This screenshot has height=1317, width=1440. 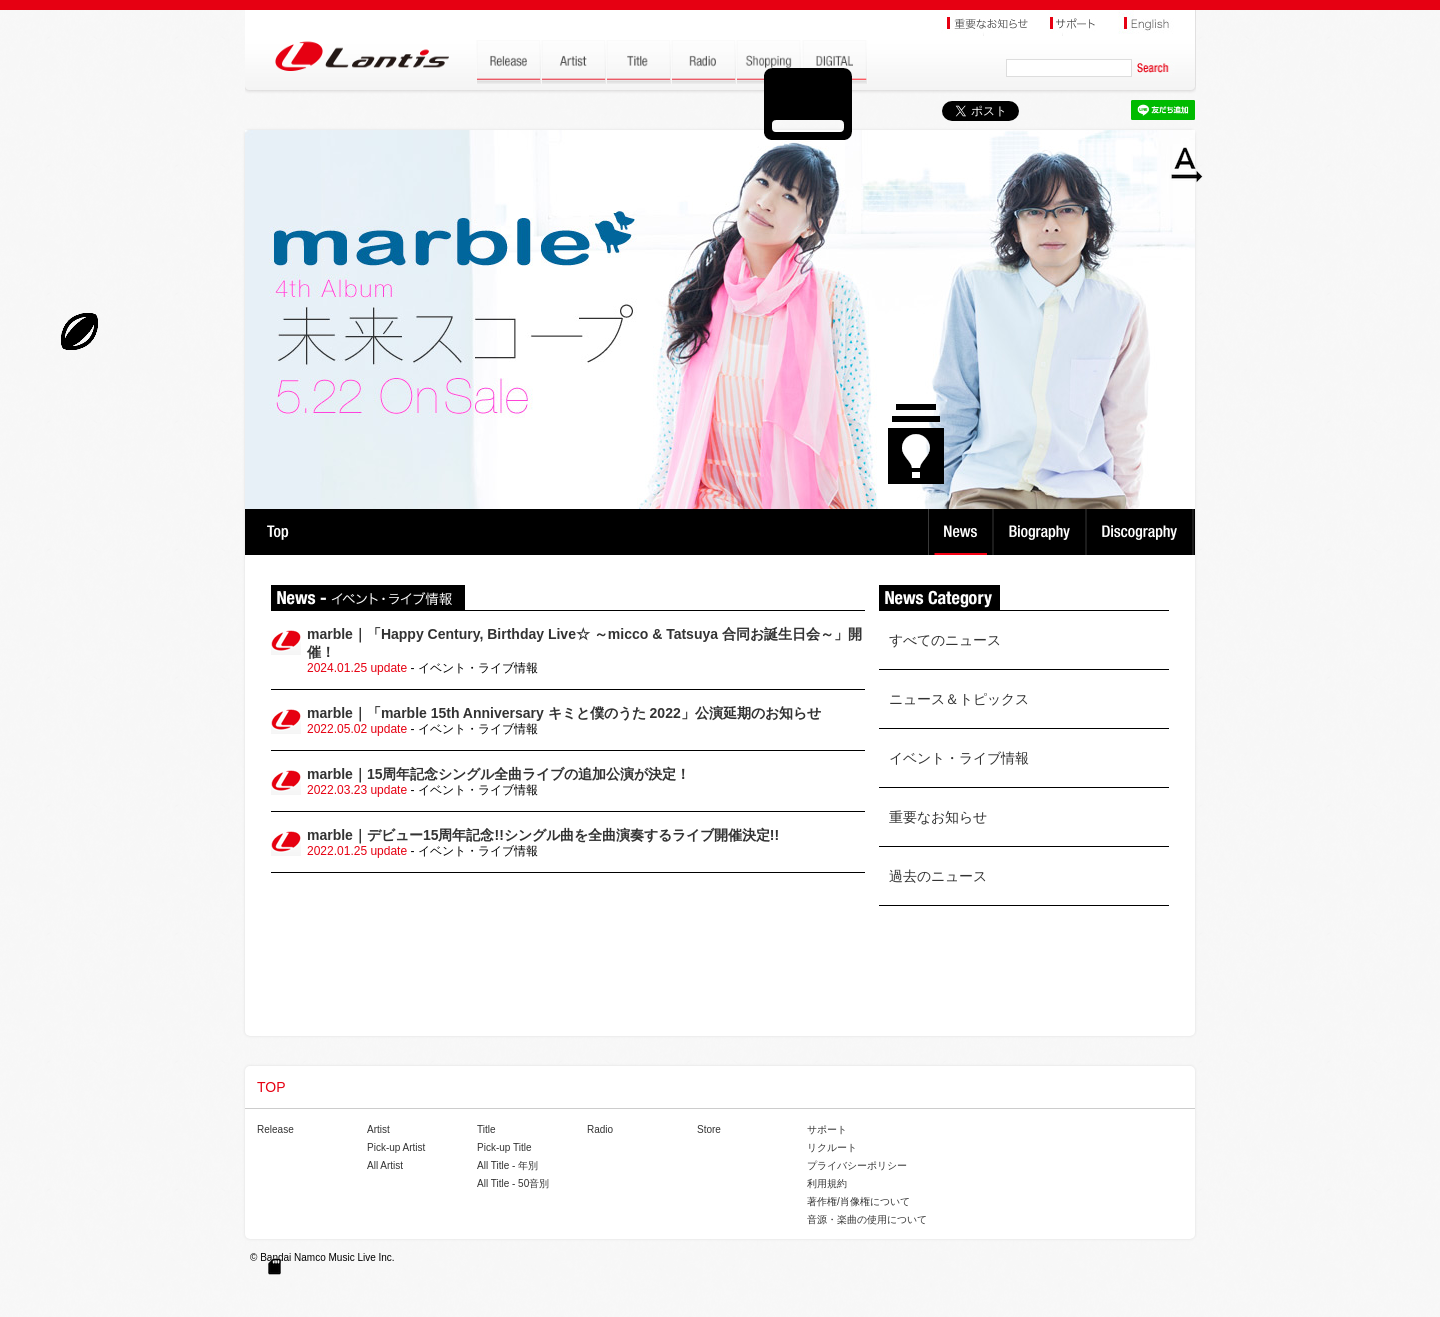 I want to click on set text to horizontal orientation, so click(x=1185, y=165).